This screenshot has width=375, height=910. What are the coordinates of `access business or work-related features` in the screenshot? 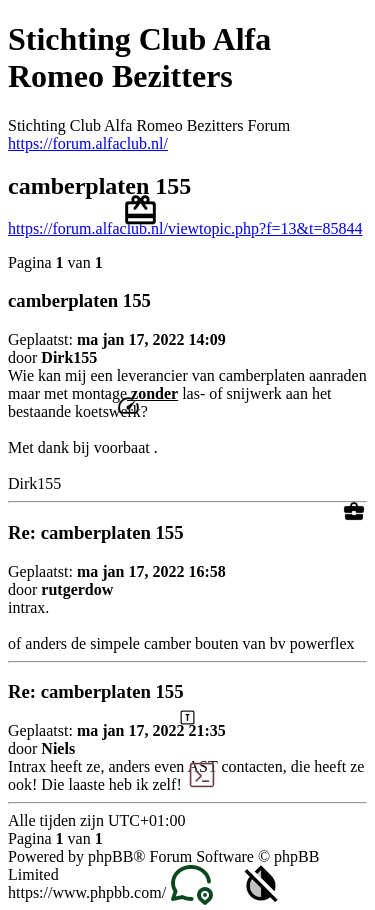 It's located at (354, 511).